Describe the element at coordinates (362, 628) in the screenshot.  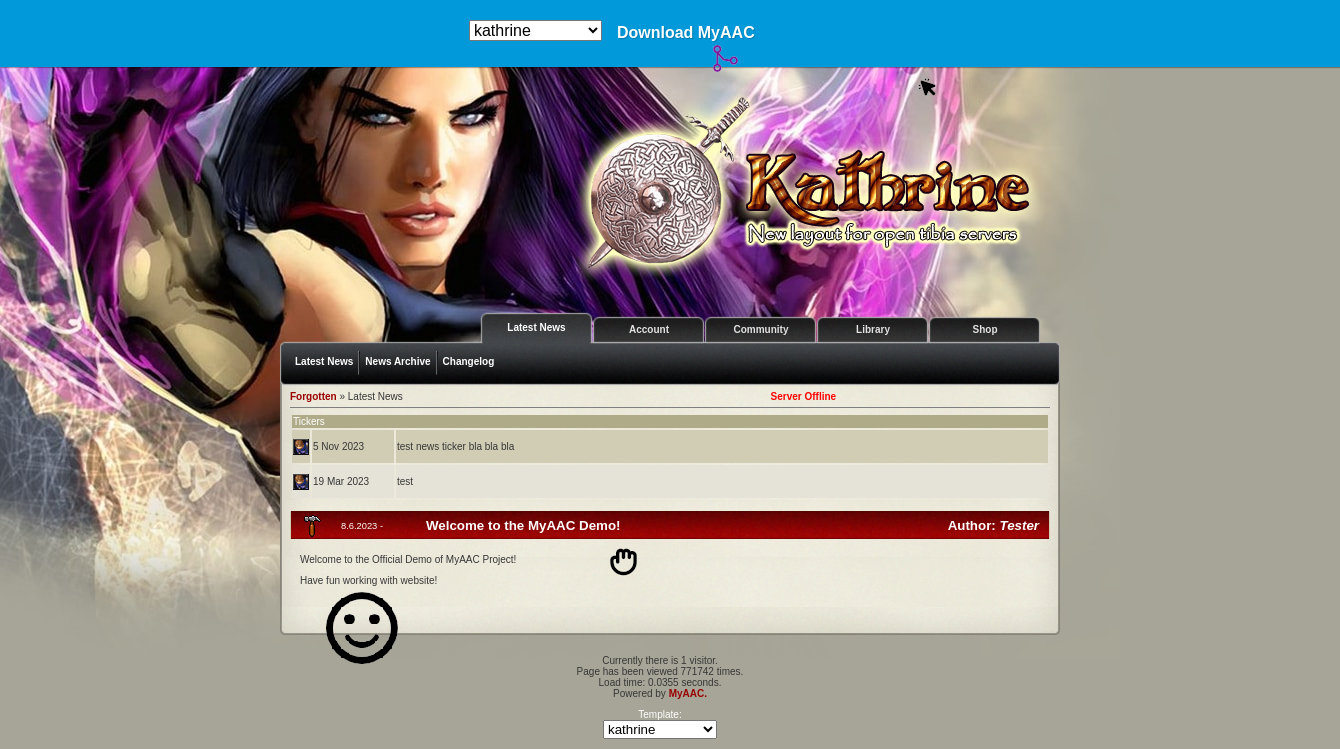
I see `rate your experience with a positive reaction` at that location.